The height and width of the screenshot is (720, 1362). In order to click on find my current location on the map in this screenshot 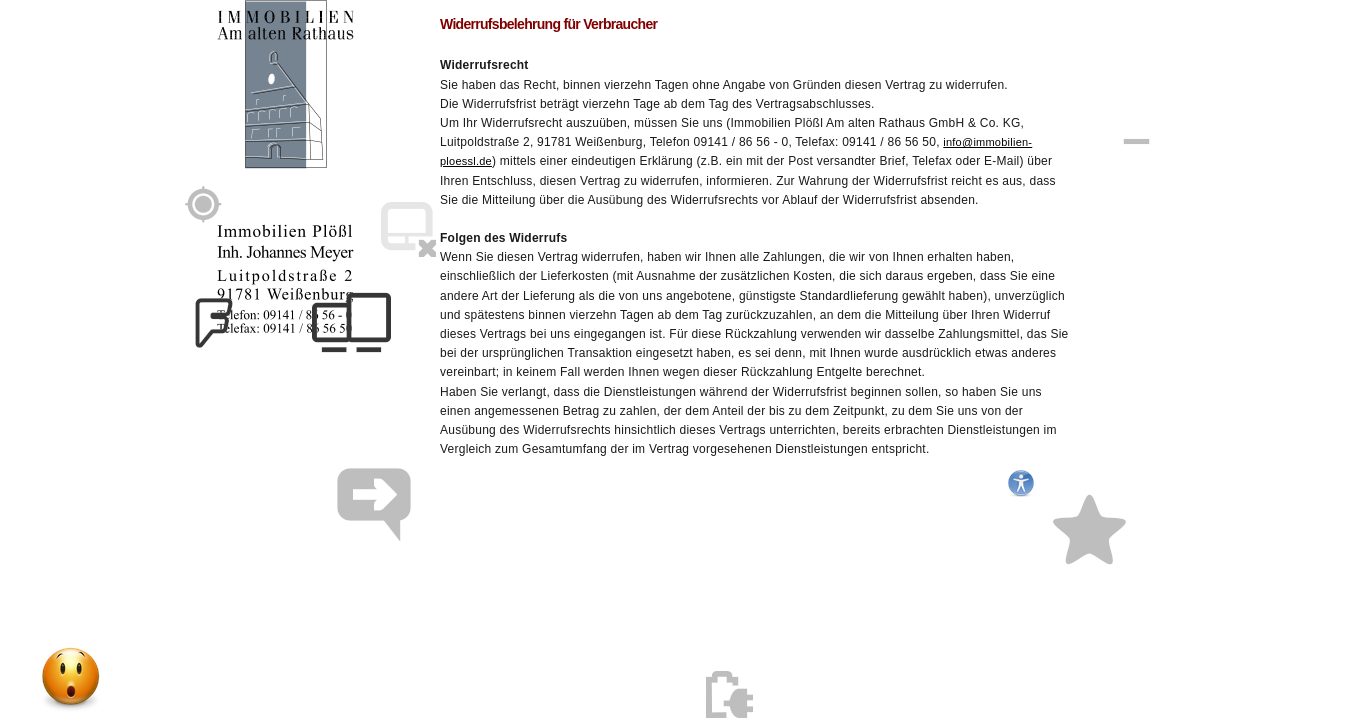, I will do `click(204, 205)`.